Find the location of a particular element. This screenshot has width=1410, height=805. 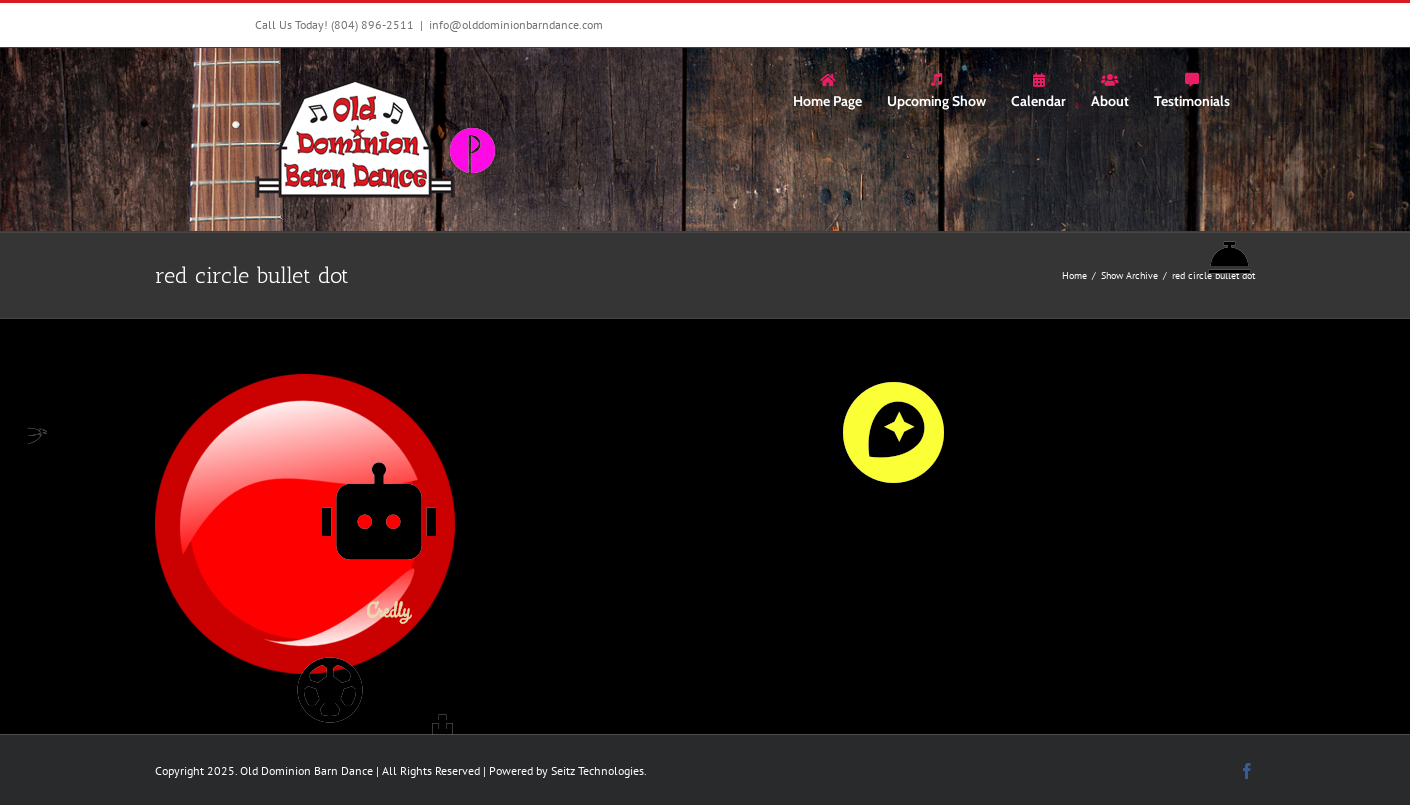

mapbox branding or attribution is located at coordinates (893, 432).